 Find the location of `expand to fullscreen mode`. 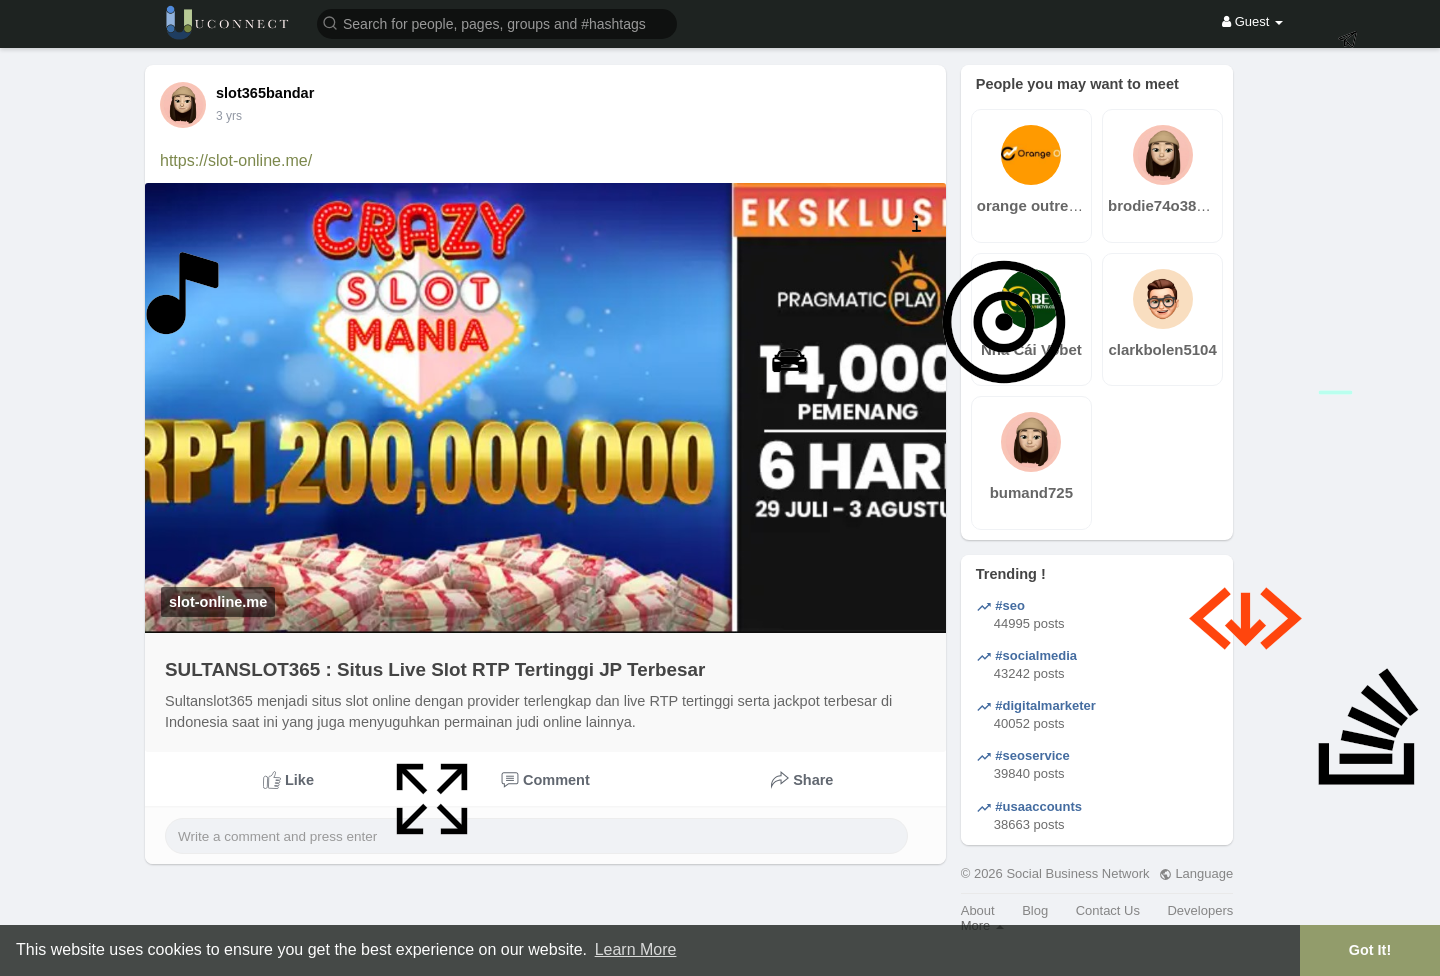

expand to fullscreen mode is located at coordinates (432, 799).